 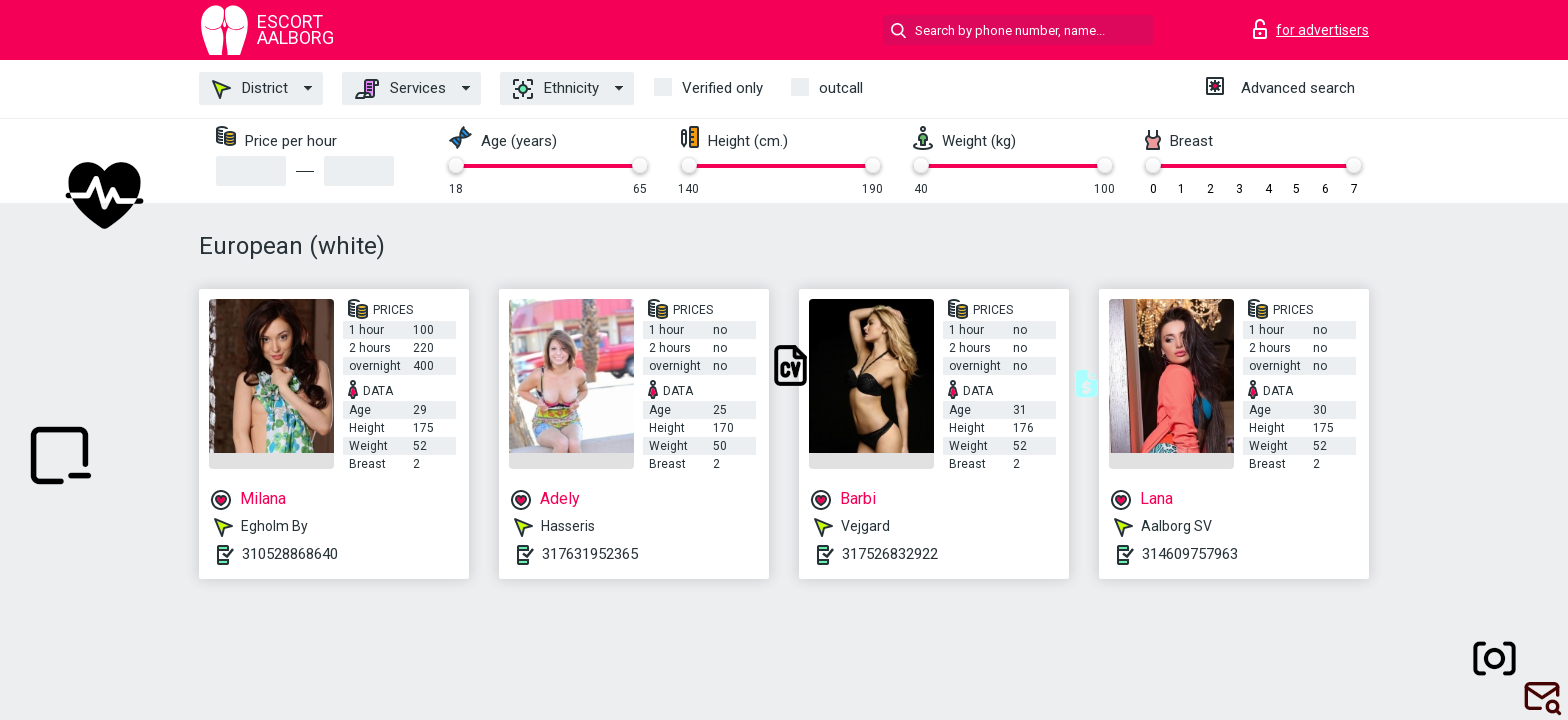 What do you see at coordinates (59, 455) in the screenshot?
I see `remove an item from a list` at bounding box center [59, 455].